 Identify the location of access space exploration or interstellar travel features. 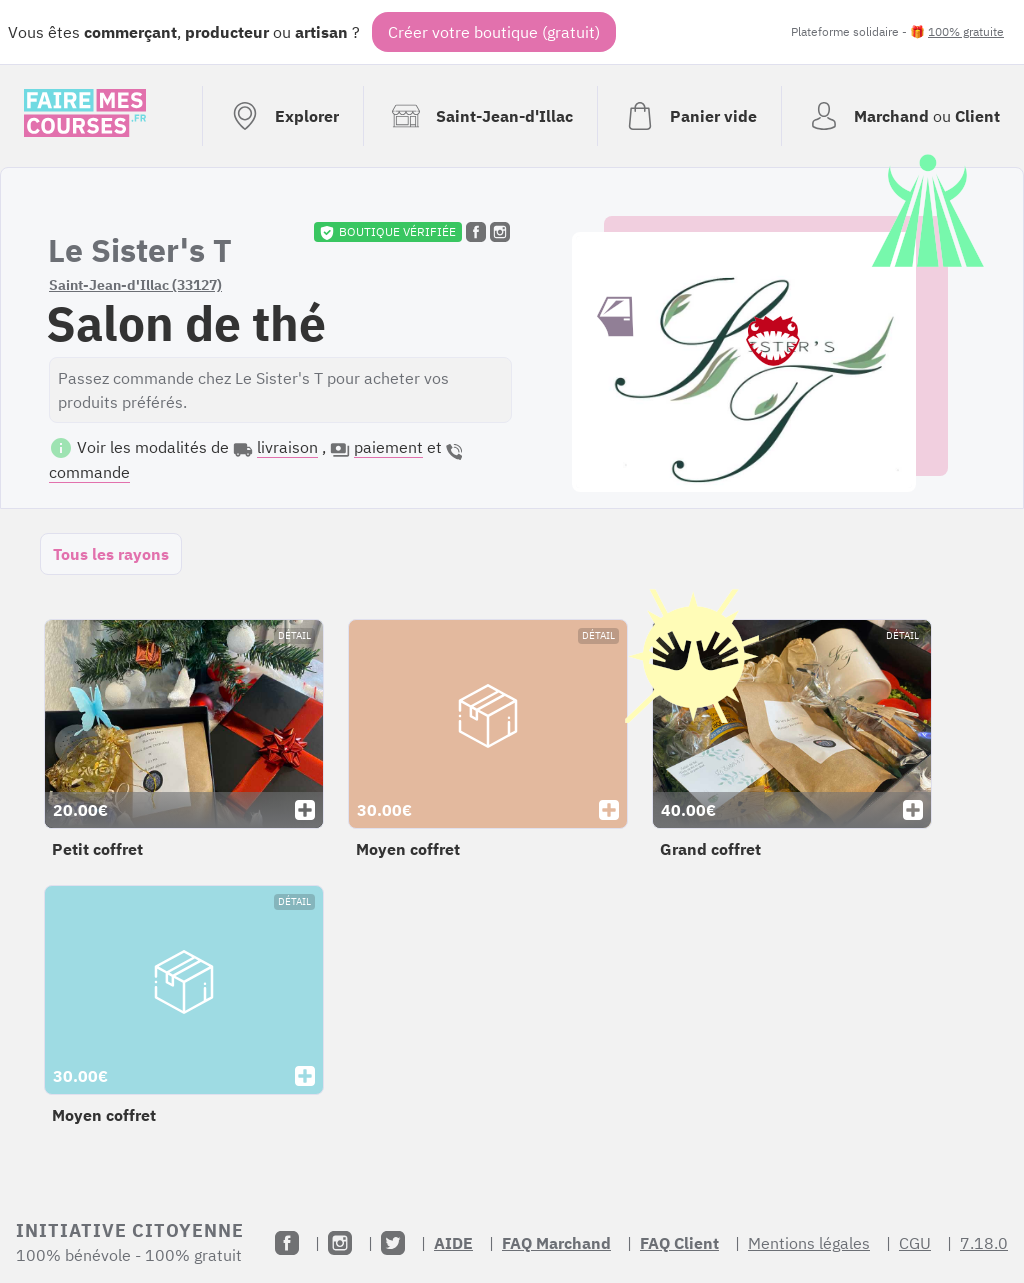
(928, 210).